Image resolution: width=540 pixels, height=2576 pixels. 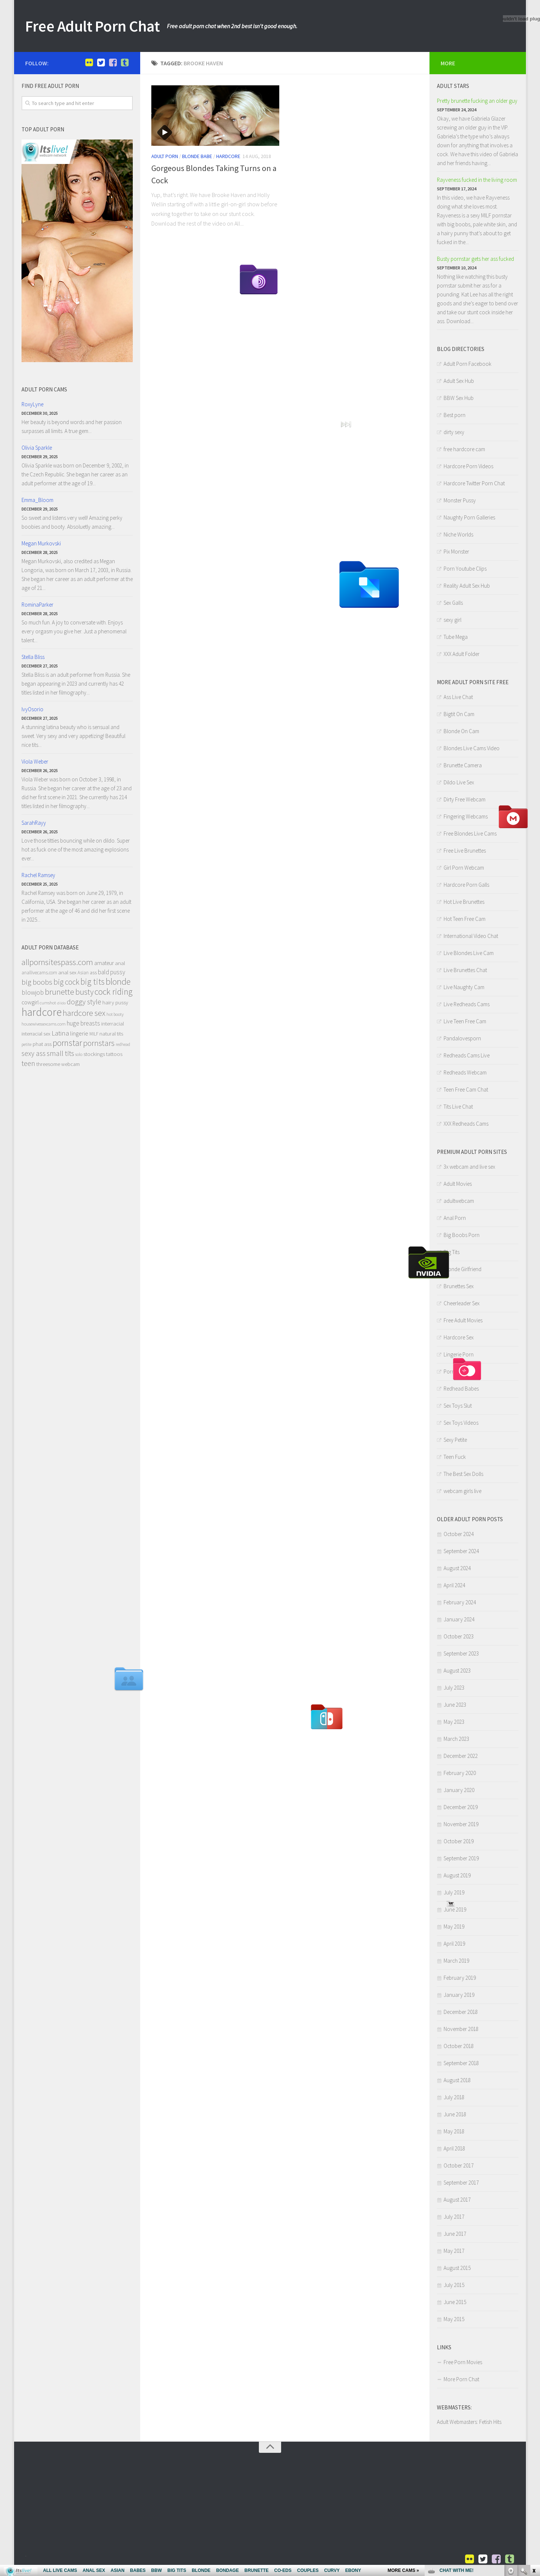 I want to click on folder containing tor browser files, so click(x=259, y=280).